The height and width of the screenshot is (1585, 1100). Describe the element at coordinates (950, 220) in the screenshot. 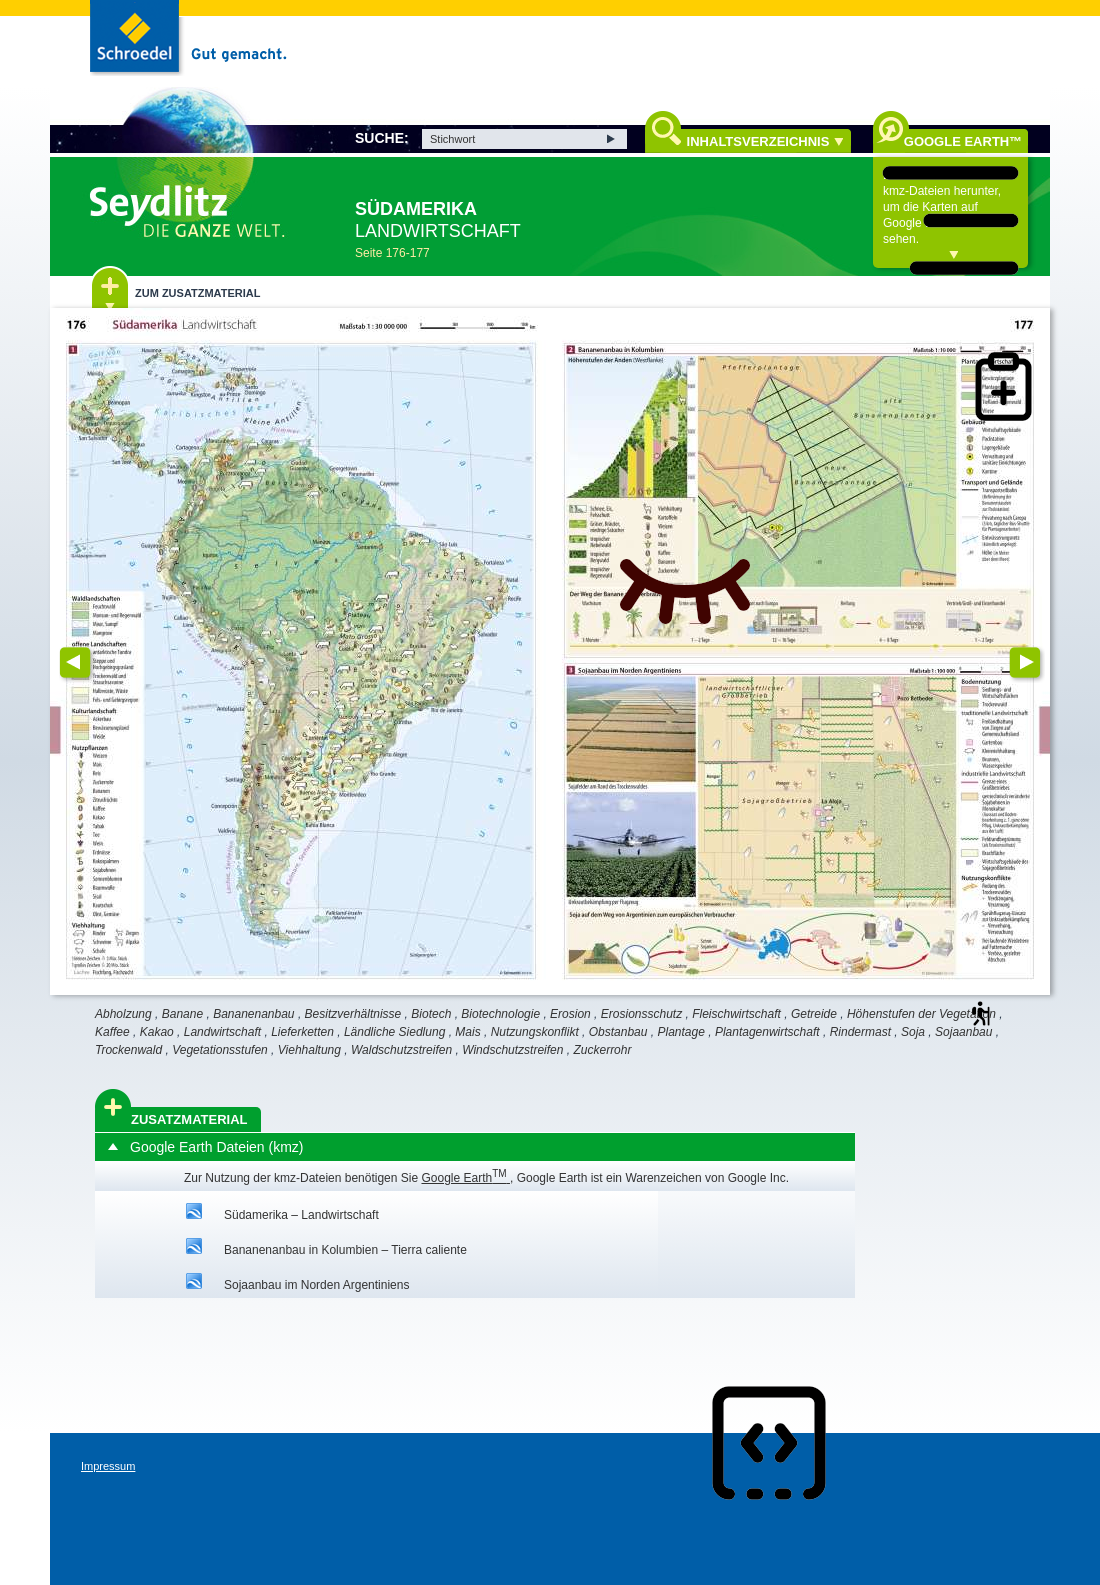

I see `align text to the right edge` at that location.